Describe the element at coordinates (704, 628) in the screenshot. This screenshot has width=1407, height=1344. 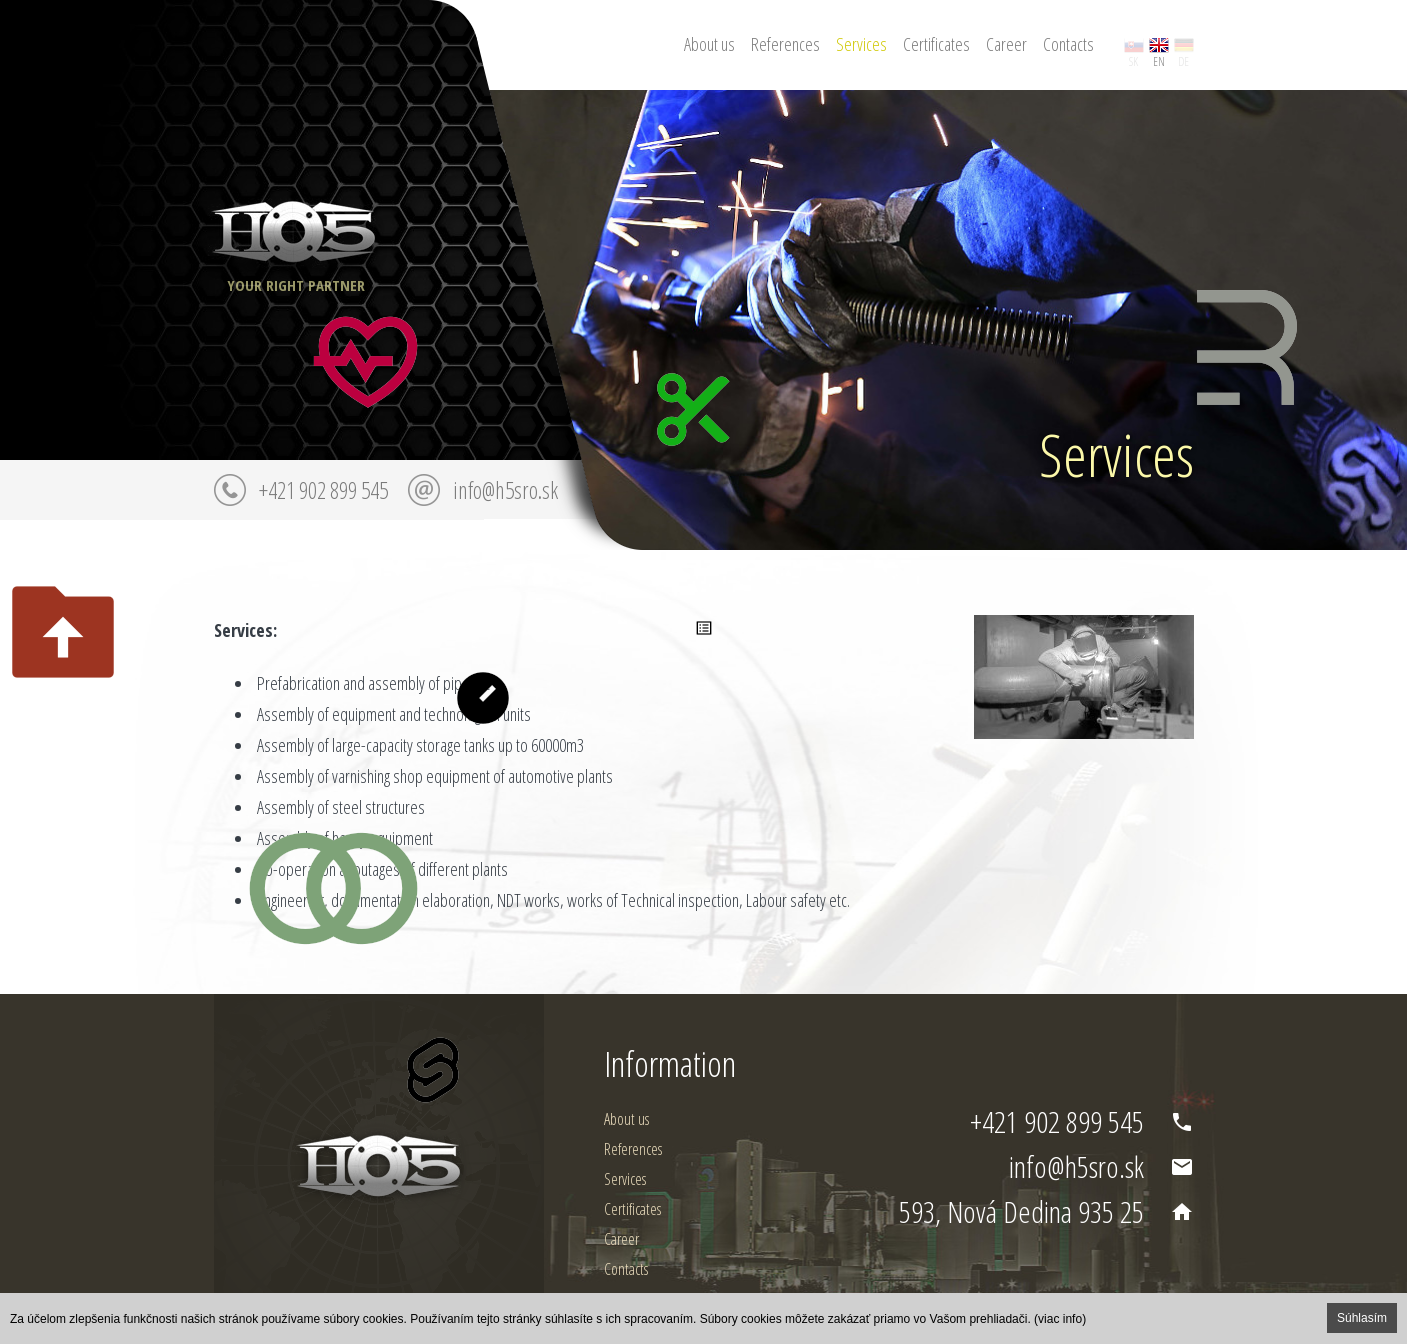
I see `switch to list view` at that location.